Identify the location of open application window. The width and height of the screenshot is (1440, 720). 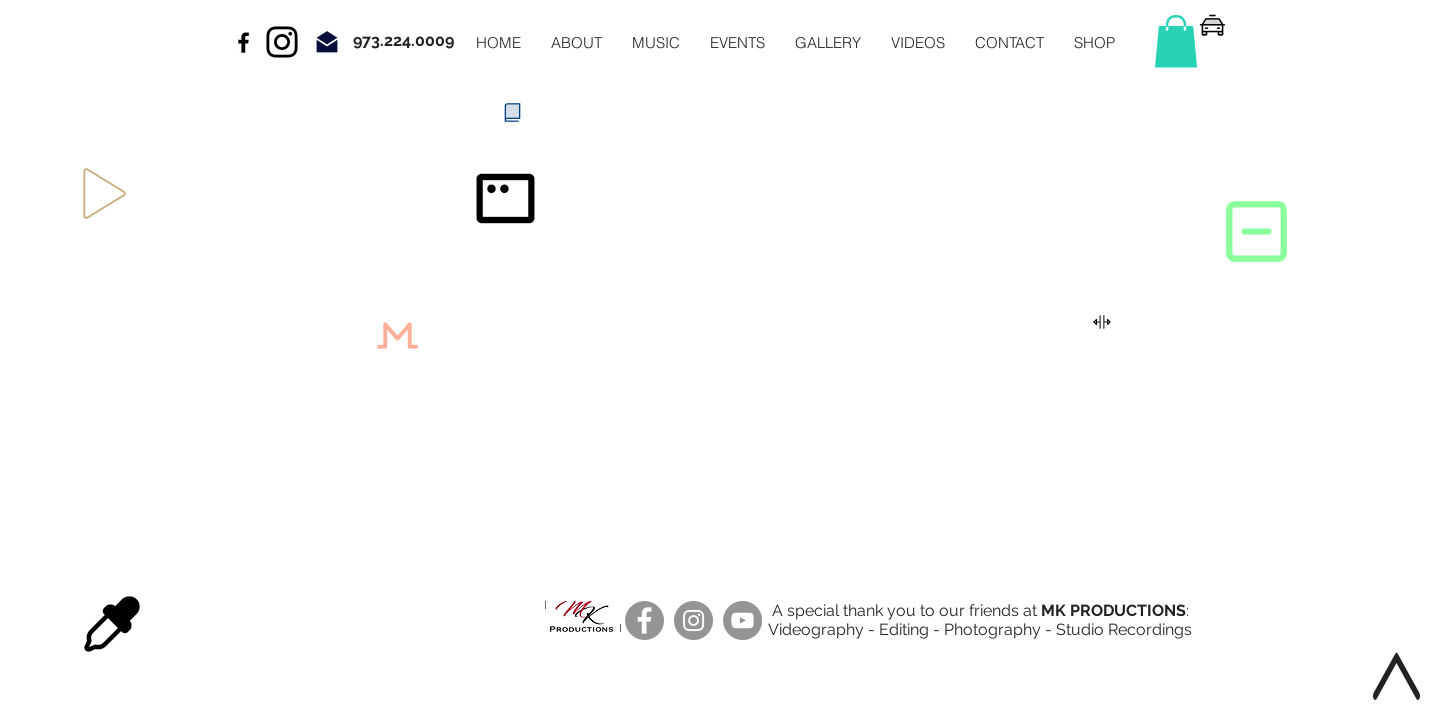
(505, 198).